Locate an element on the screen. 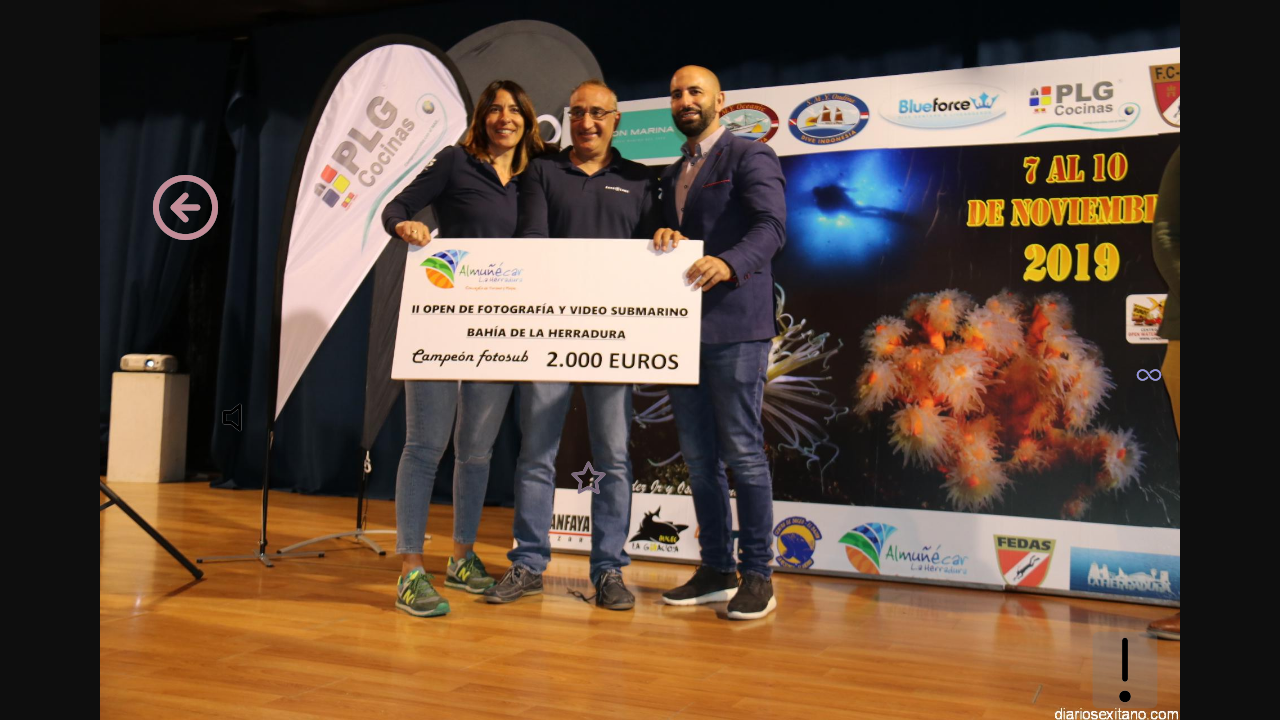 Image resolution: width=1280 pixels, height=720 pixels. add item to favorites is located at coordinates (588, 478).